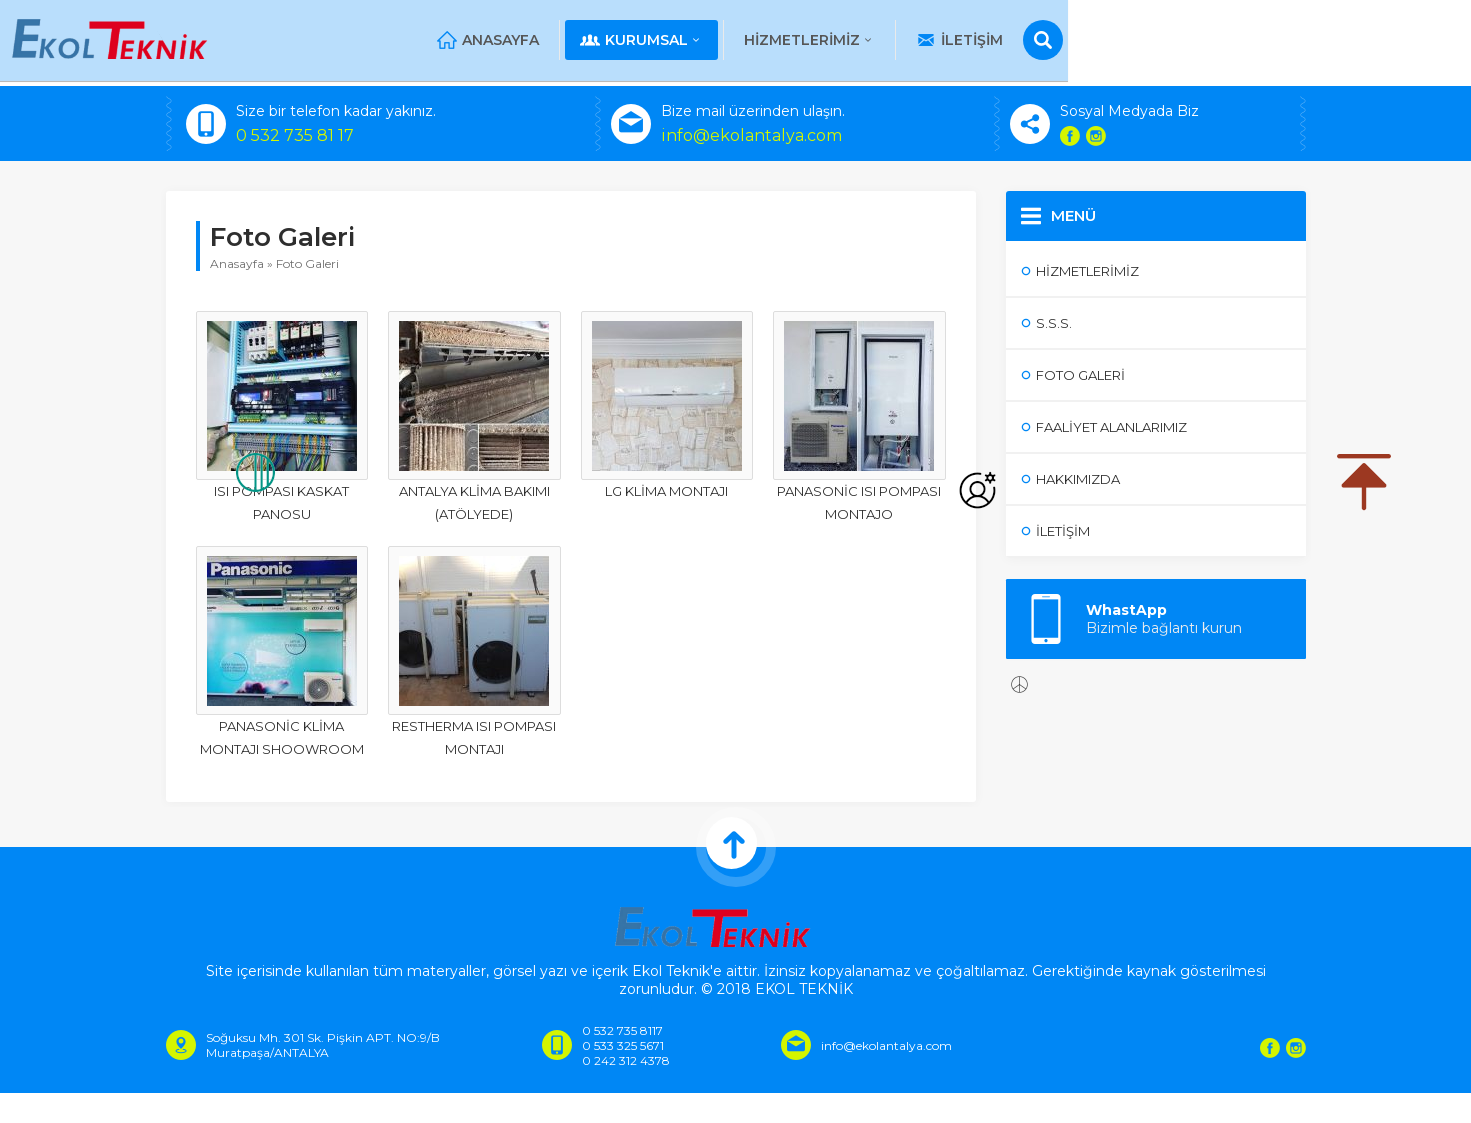 The image size is (1471, 1123). What do you see at coordinates (1019, 684) in the screenshot?
I see `peace symbol or anti-war indicator` at bounding box center [1019, 684].